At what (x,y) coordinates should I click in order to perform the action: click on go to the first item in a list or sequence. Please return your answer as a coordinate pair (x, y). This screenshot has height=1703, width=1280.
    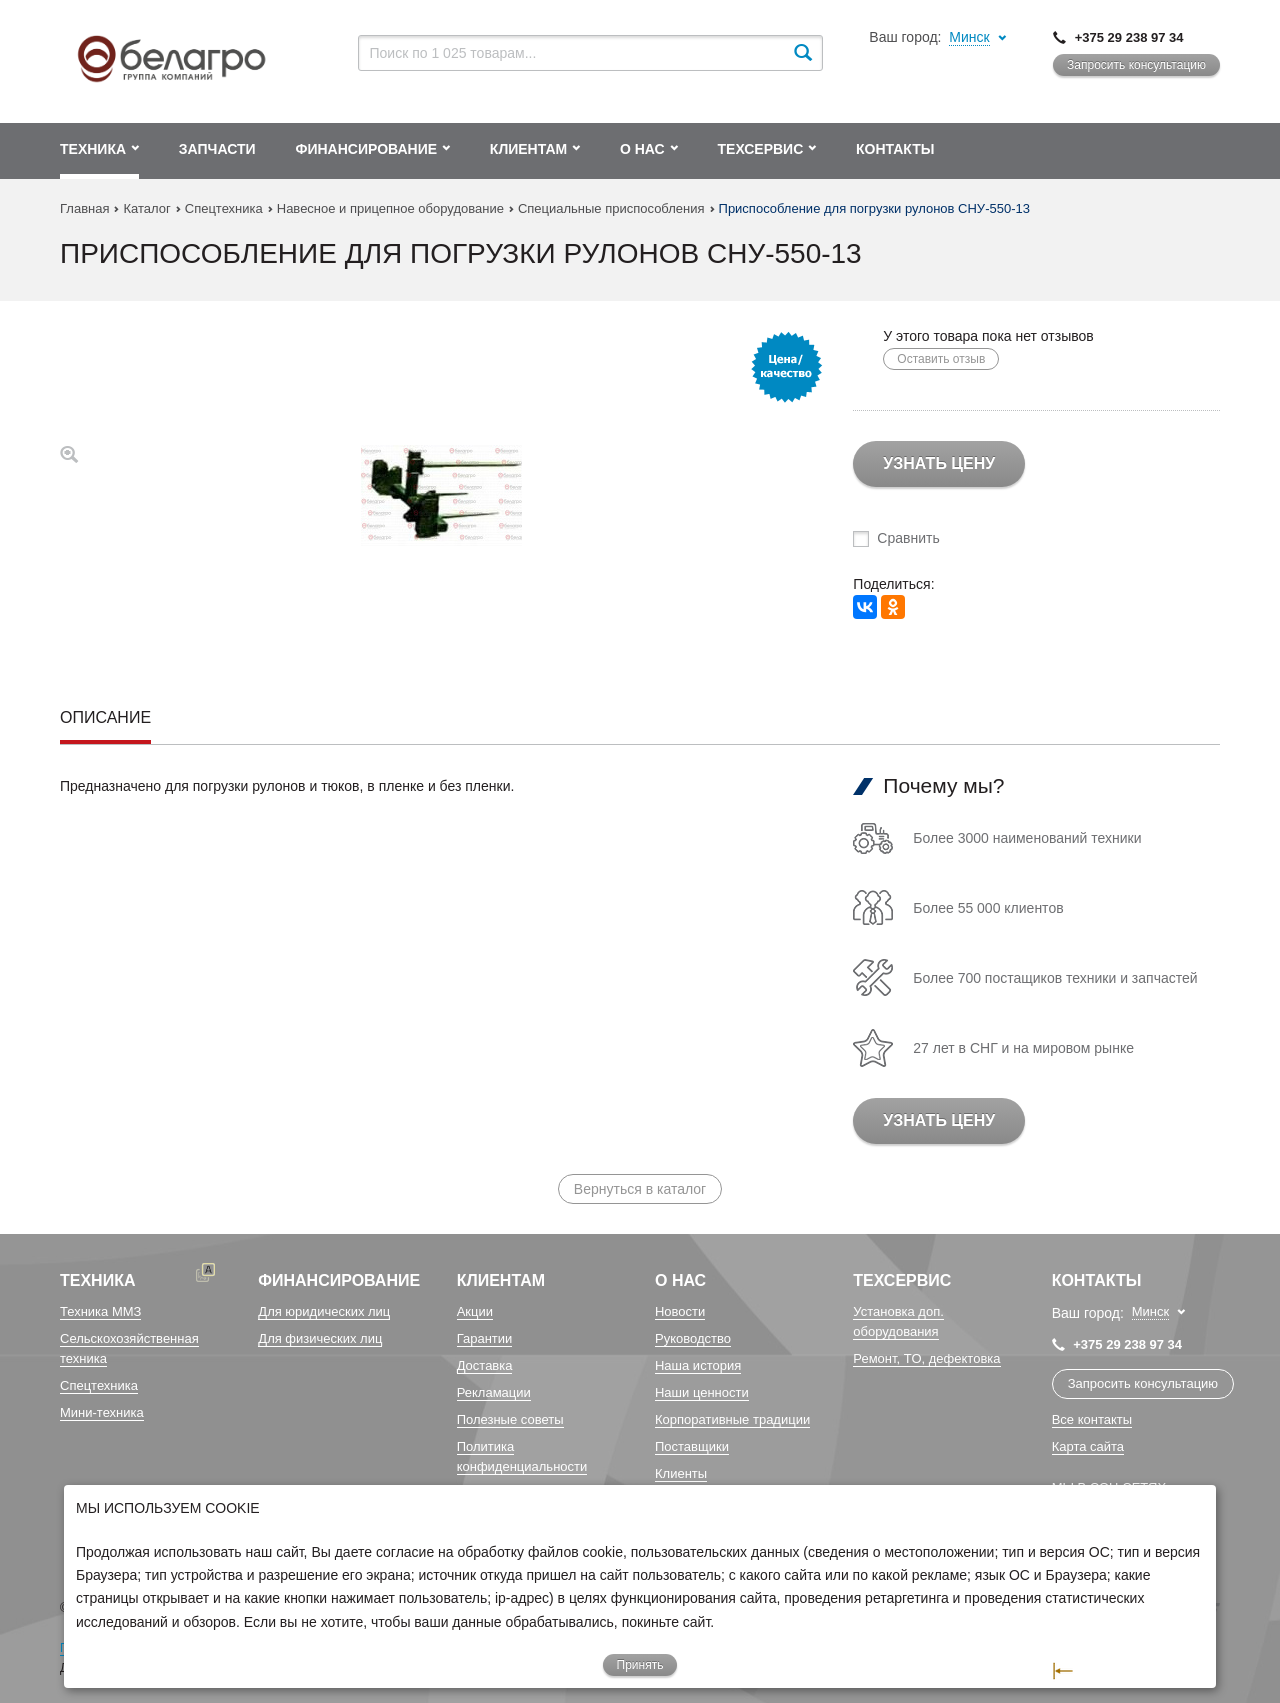
    Looking at the image, I should click on (1063, 1671).